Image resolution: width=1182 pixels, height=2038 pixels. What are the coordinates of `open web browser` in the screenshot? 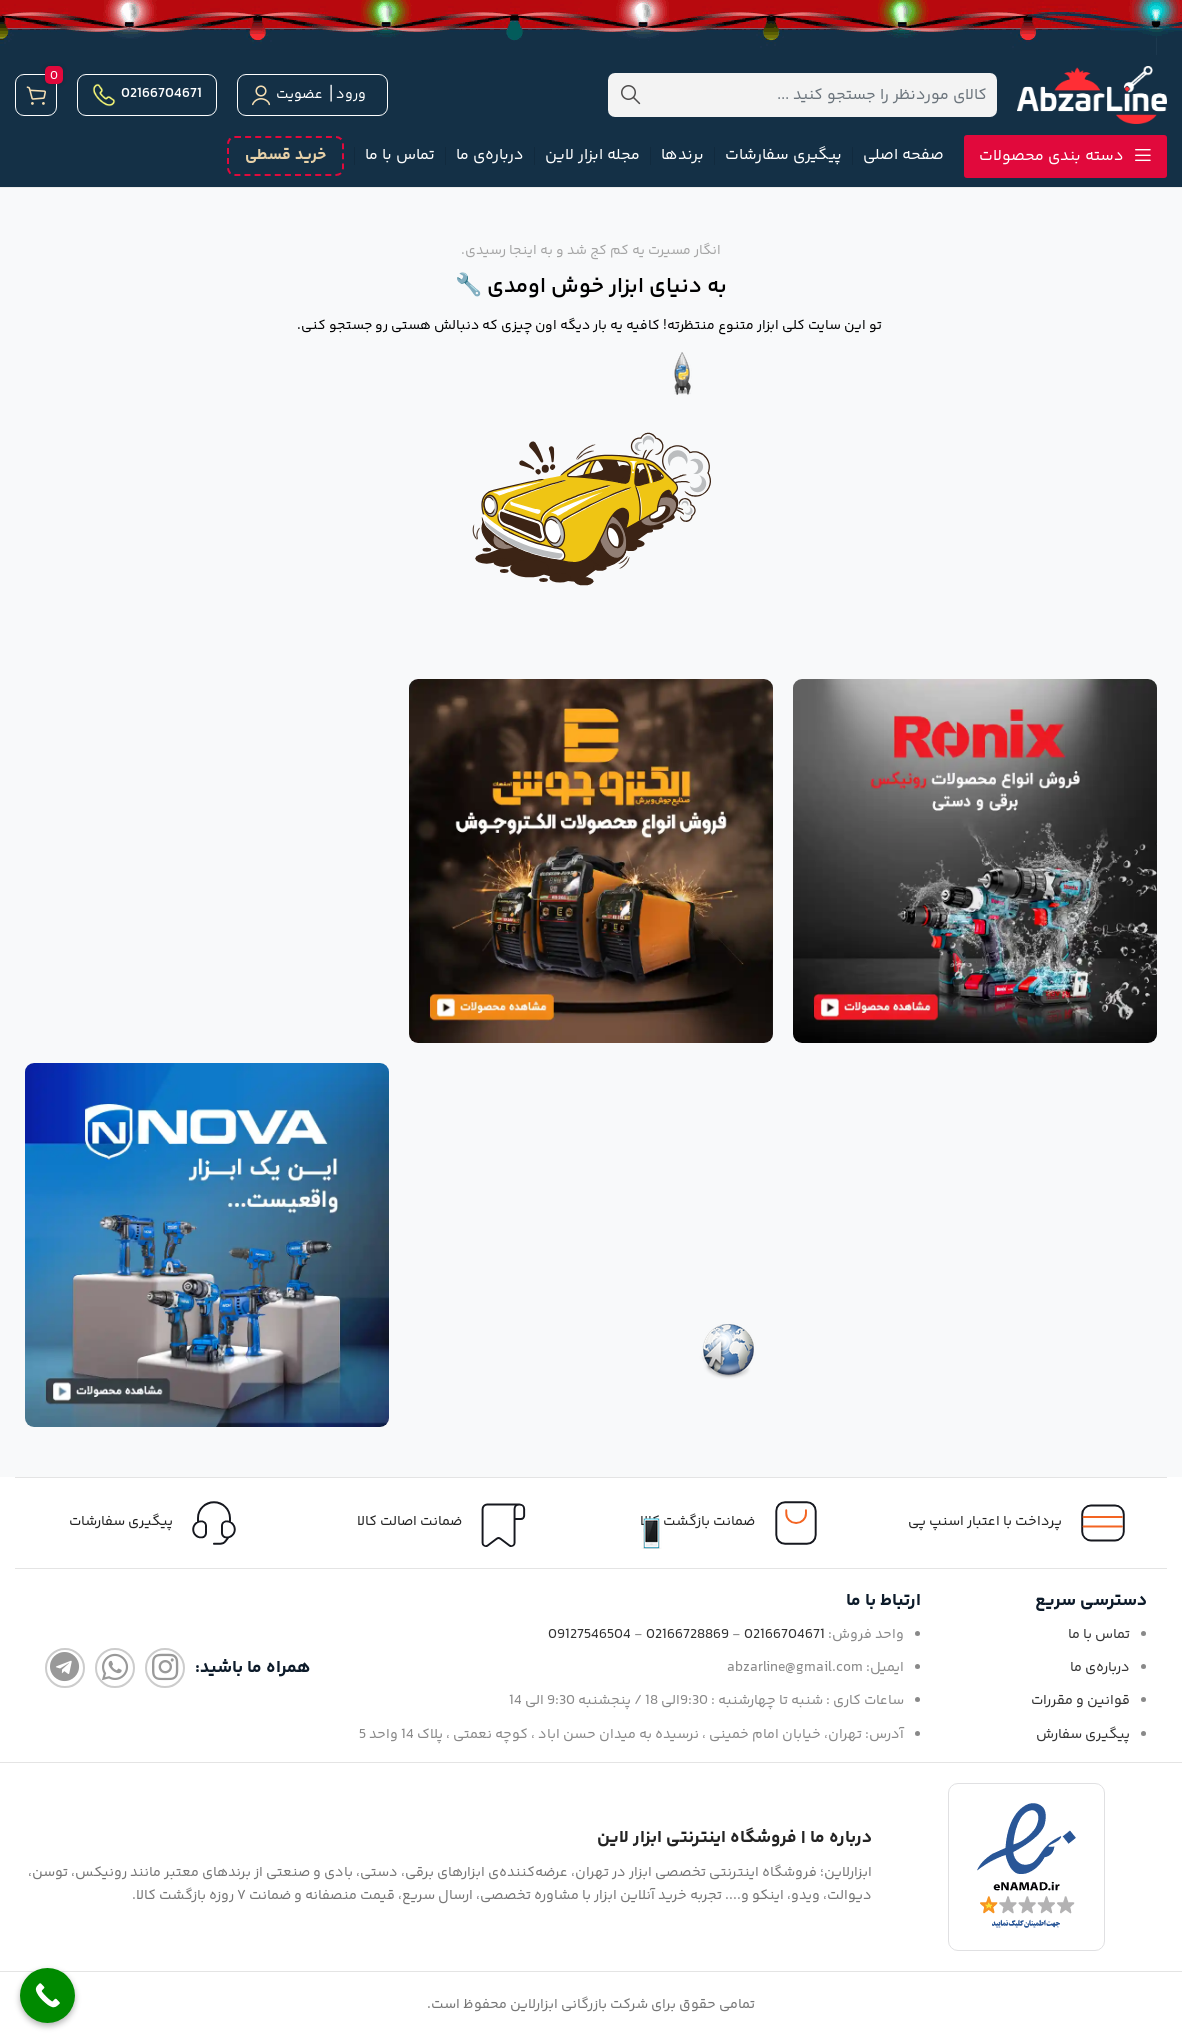 It's located at (729, 1350).